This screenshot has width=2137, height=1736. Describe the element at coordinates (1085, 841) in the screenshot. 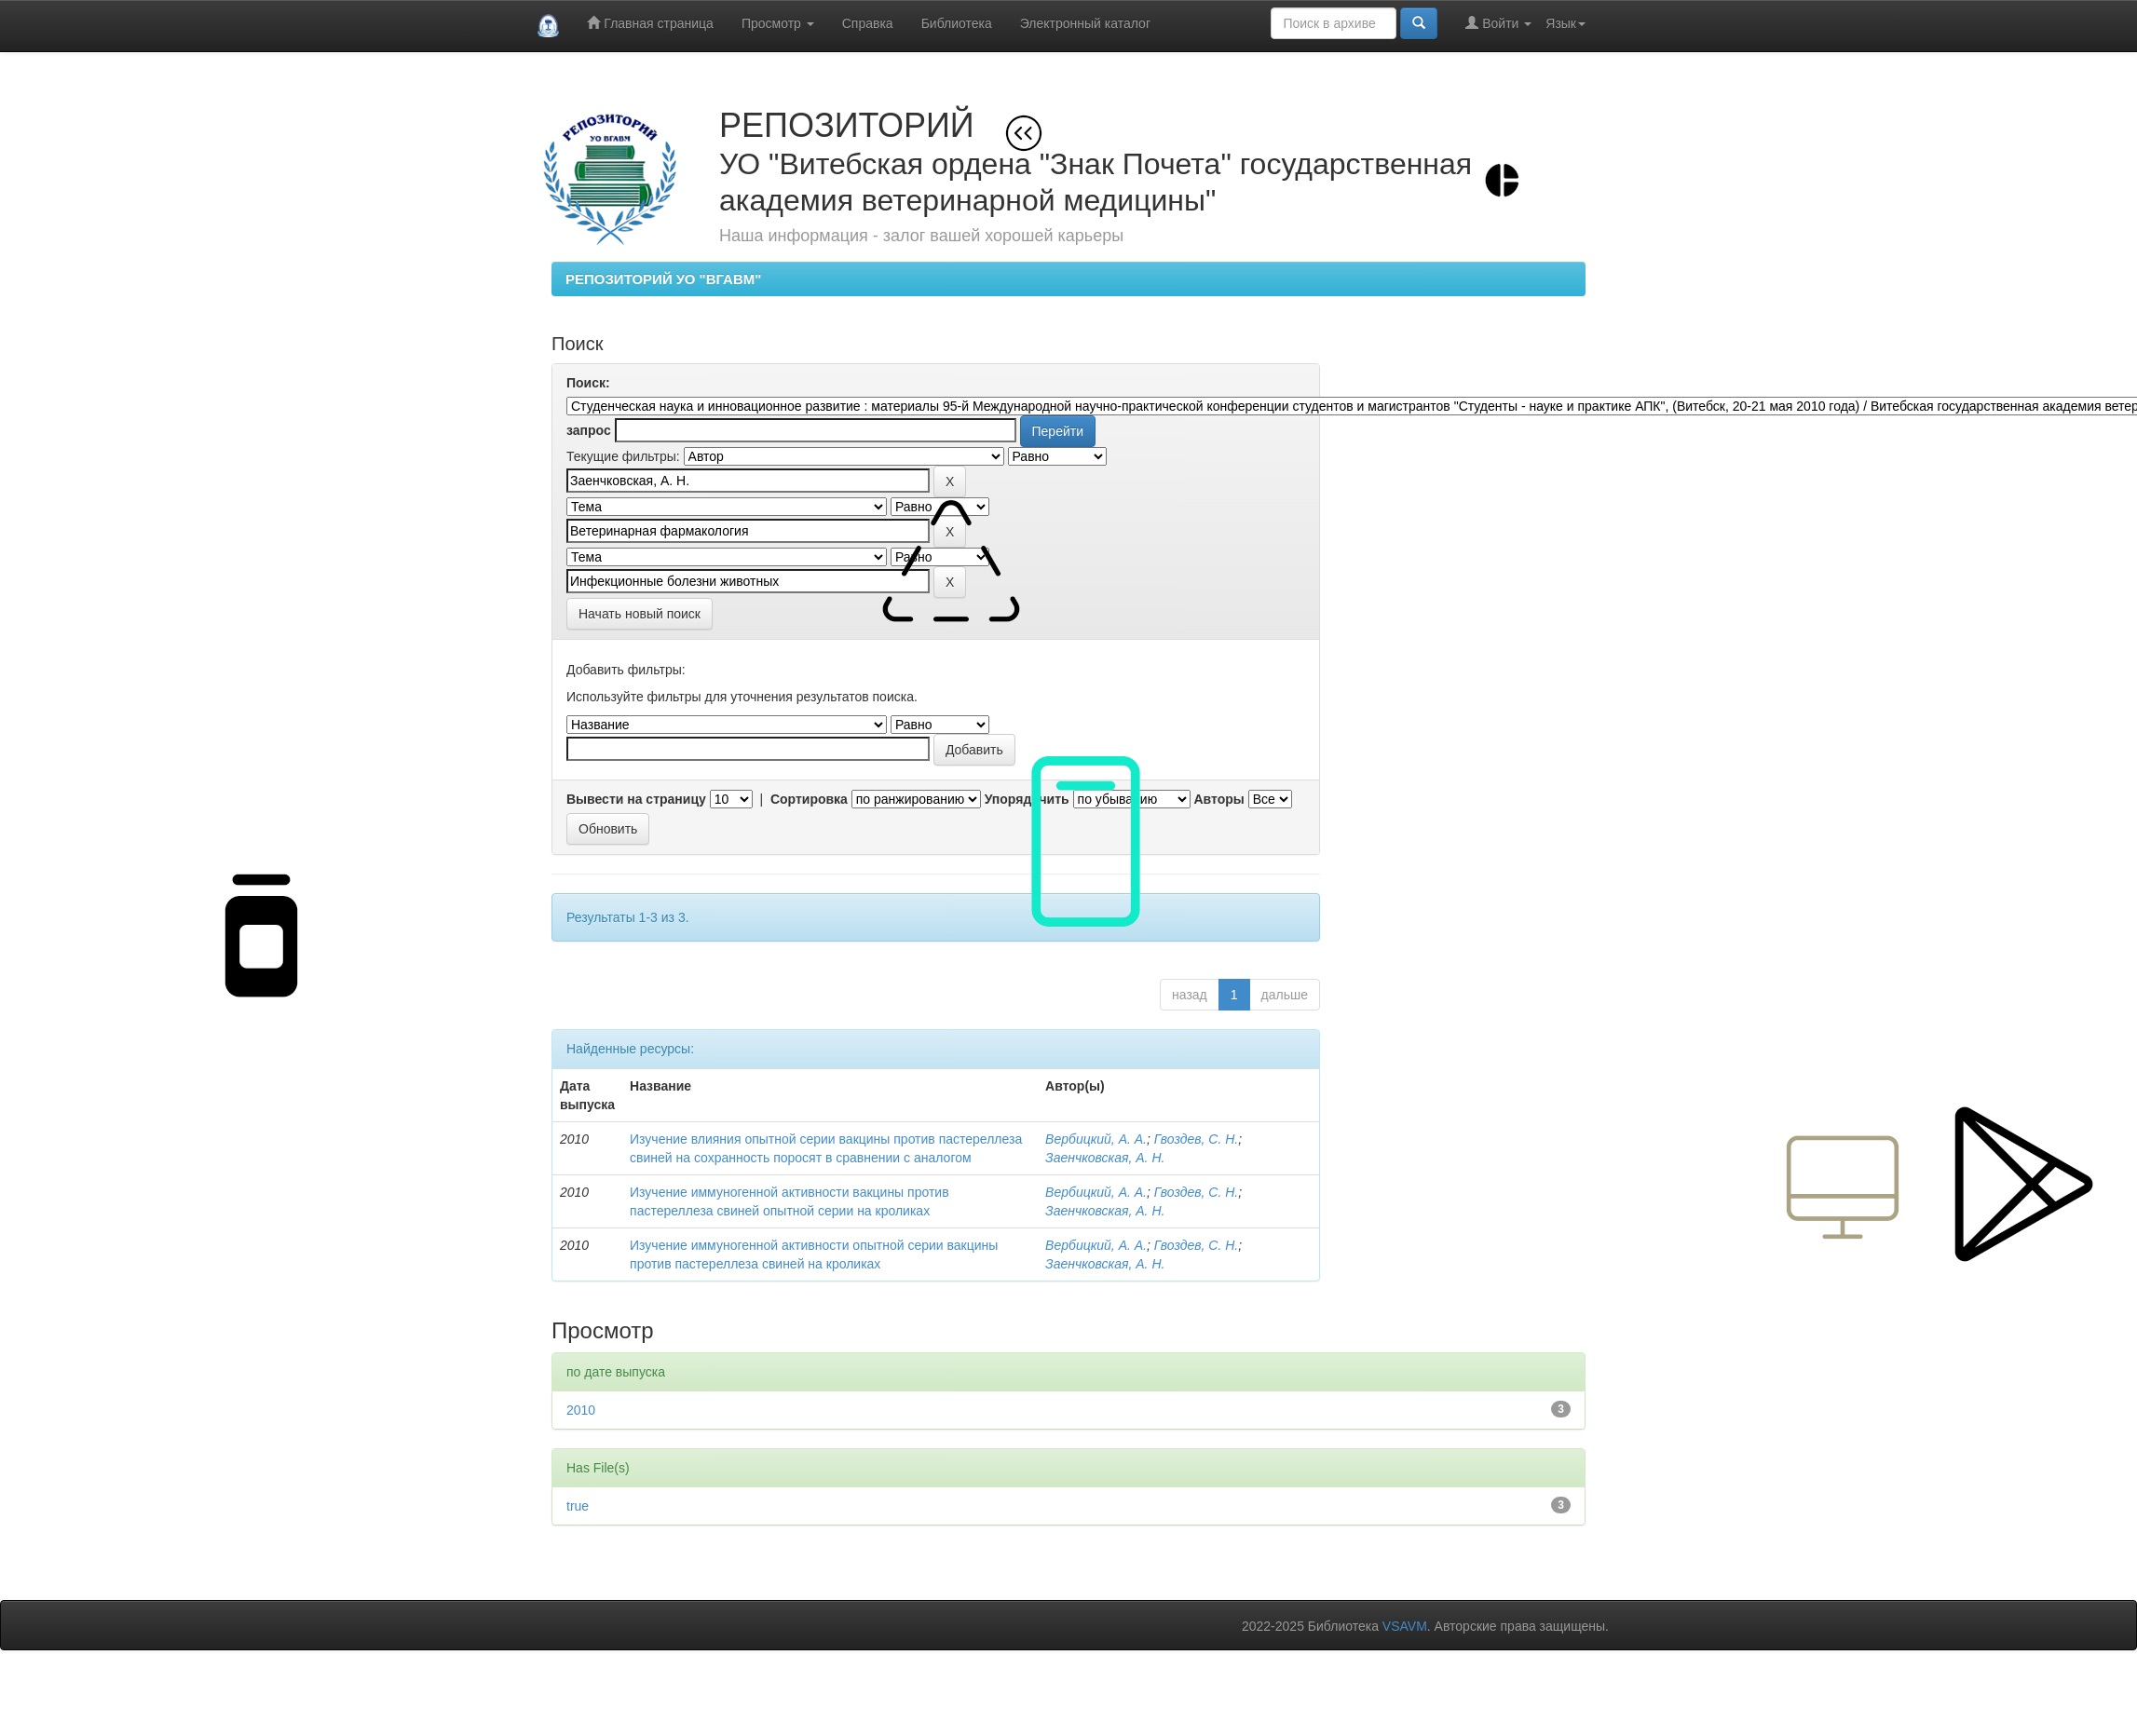

I see `phone speaker or audio output settings` at that location.